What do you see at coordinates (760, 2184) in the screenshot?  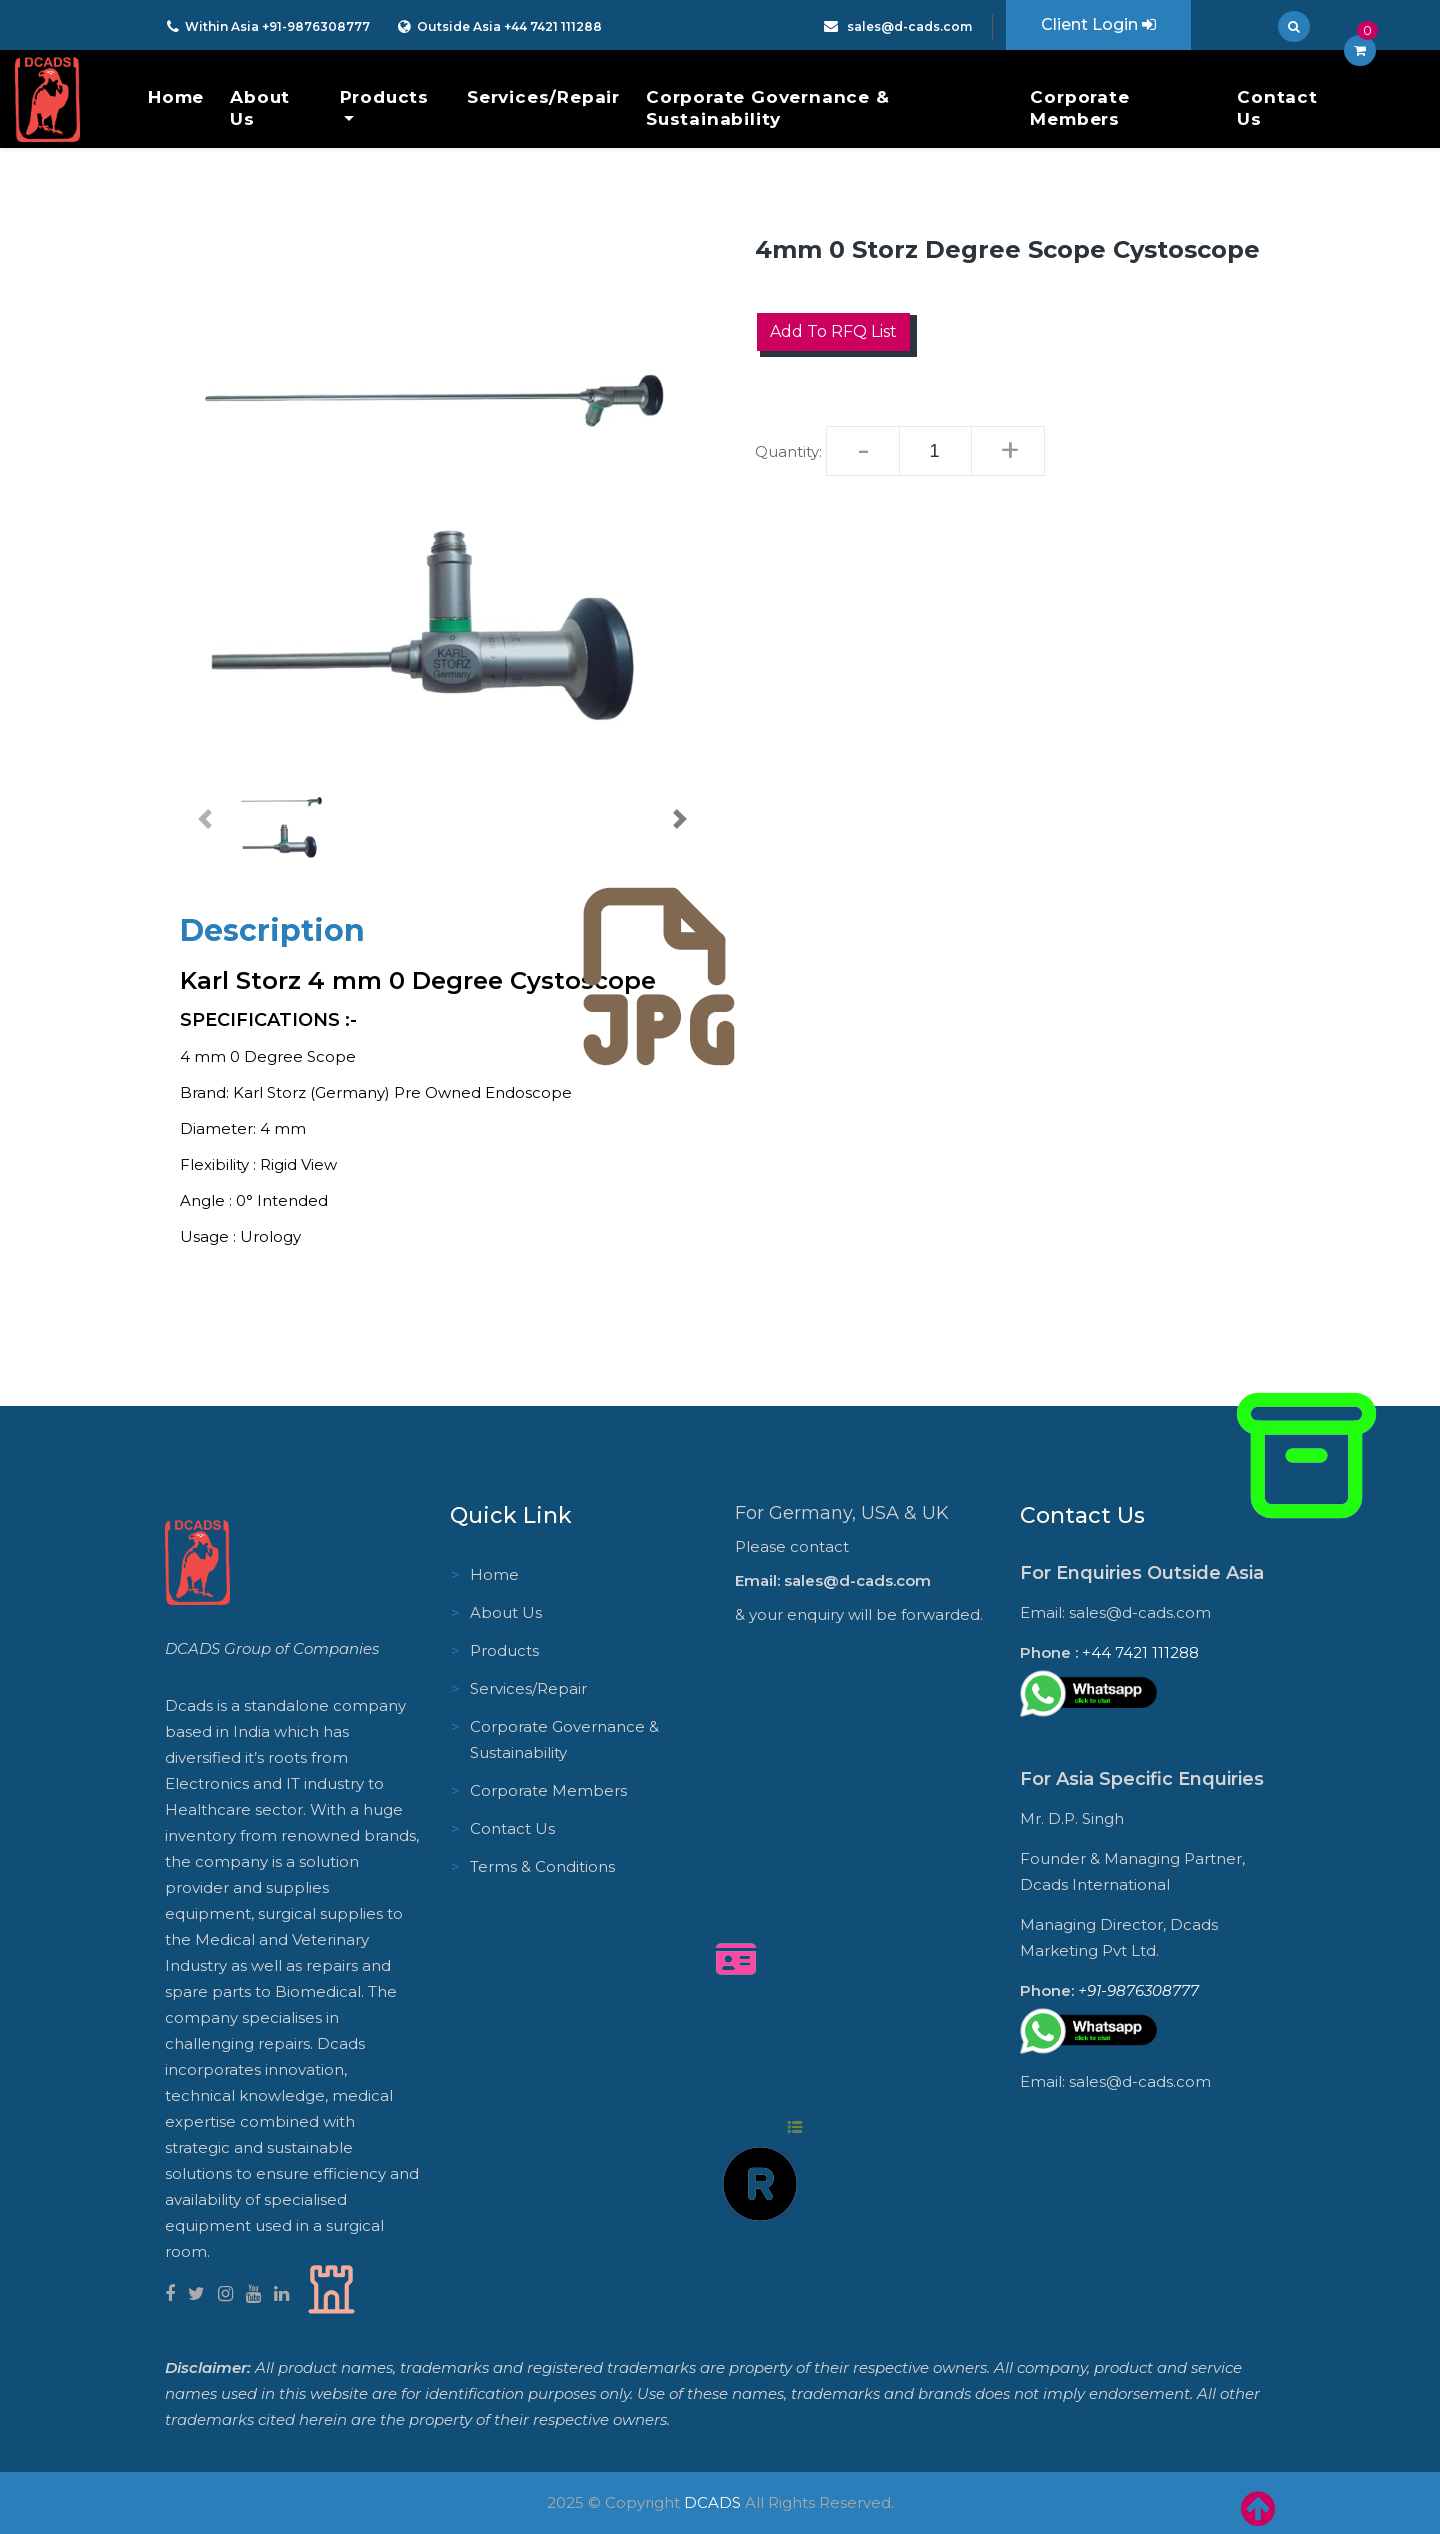 I see `indicates registered trademark status` at bounding box center [760, 2184].